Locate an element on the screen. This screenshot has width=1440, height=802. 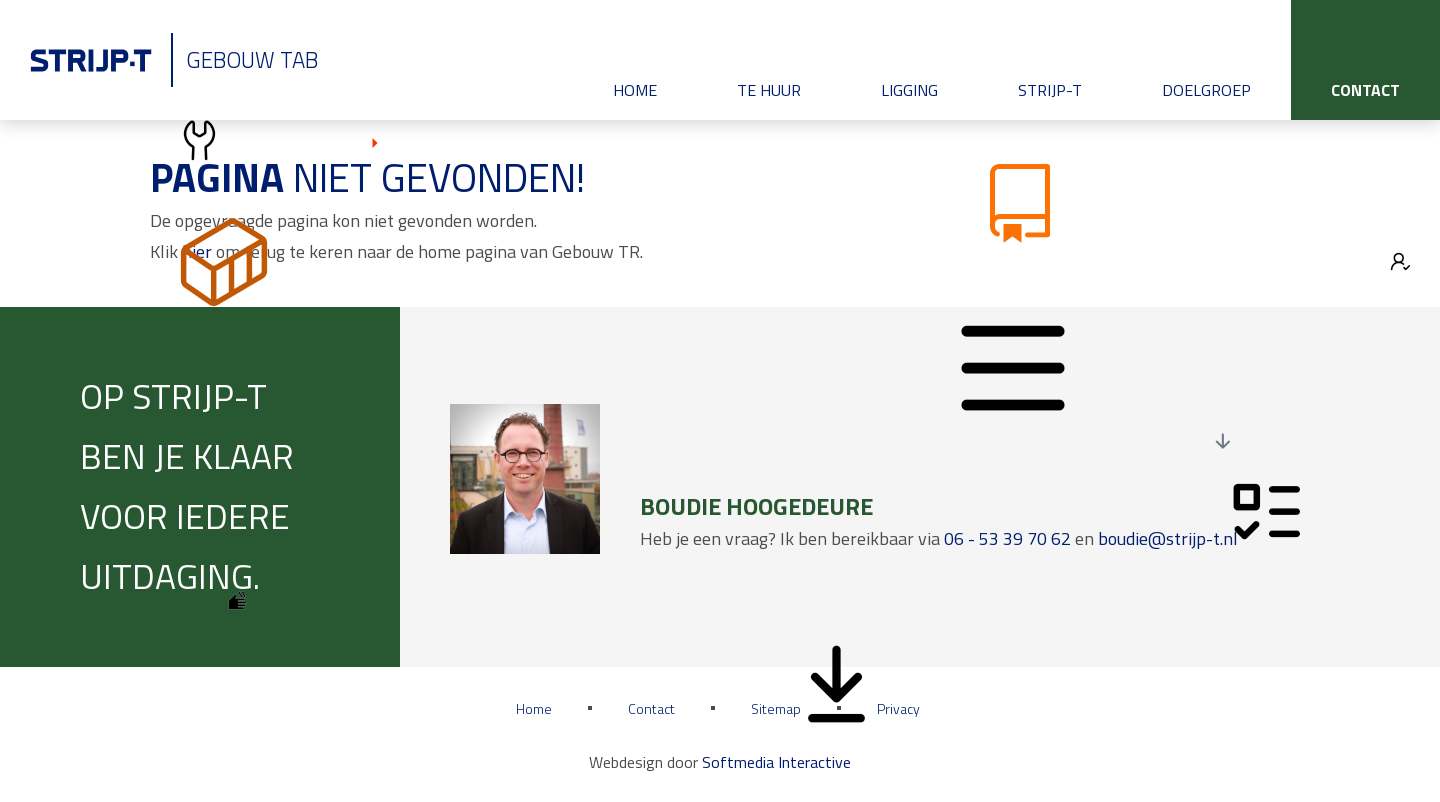
scroll down or view more content is located at coordinates (1222, 440).